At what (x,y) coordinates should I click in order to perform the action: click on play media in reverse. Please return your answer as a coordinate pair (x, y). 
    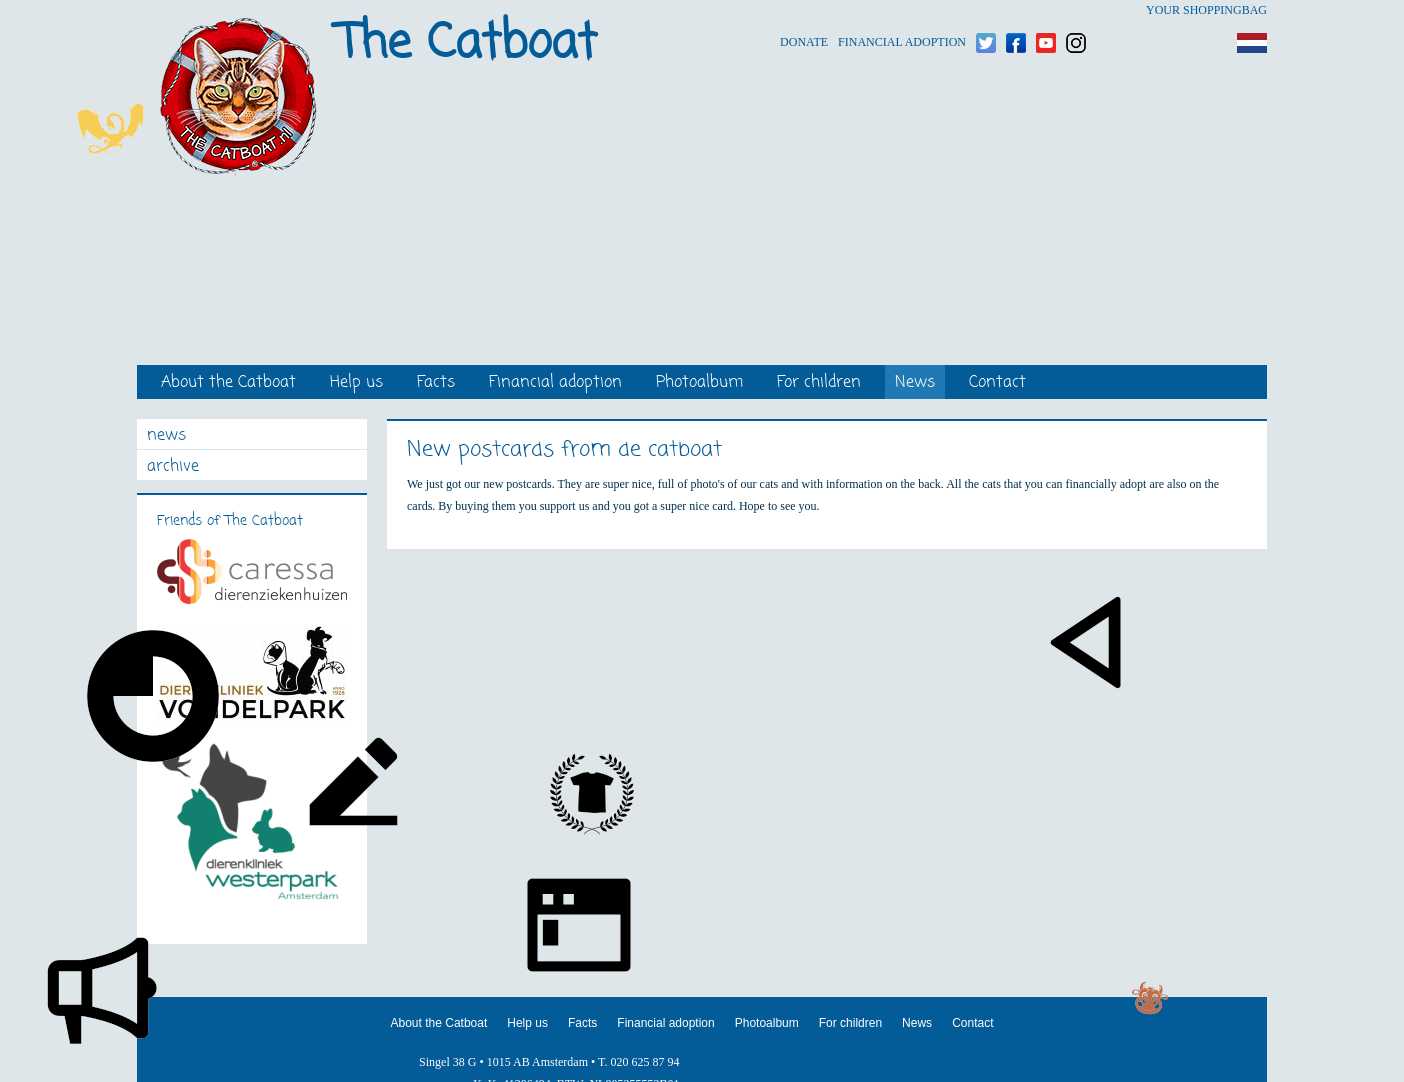
    Looking at the image, I should click on (1096, 642).